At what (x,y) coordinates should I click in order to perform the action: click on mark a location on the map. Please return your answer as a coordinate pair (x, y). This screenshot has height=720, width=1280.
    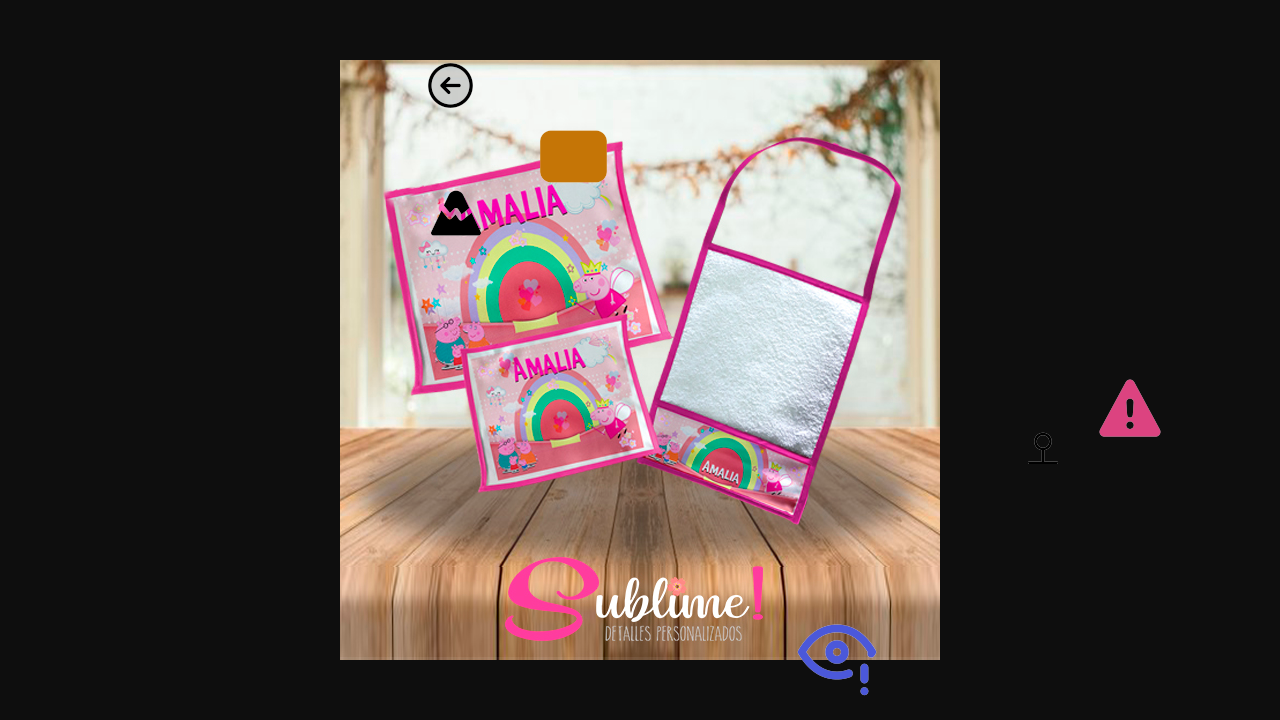
    Looking at the image, I should click on (1043, 449).